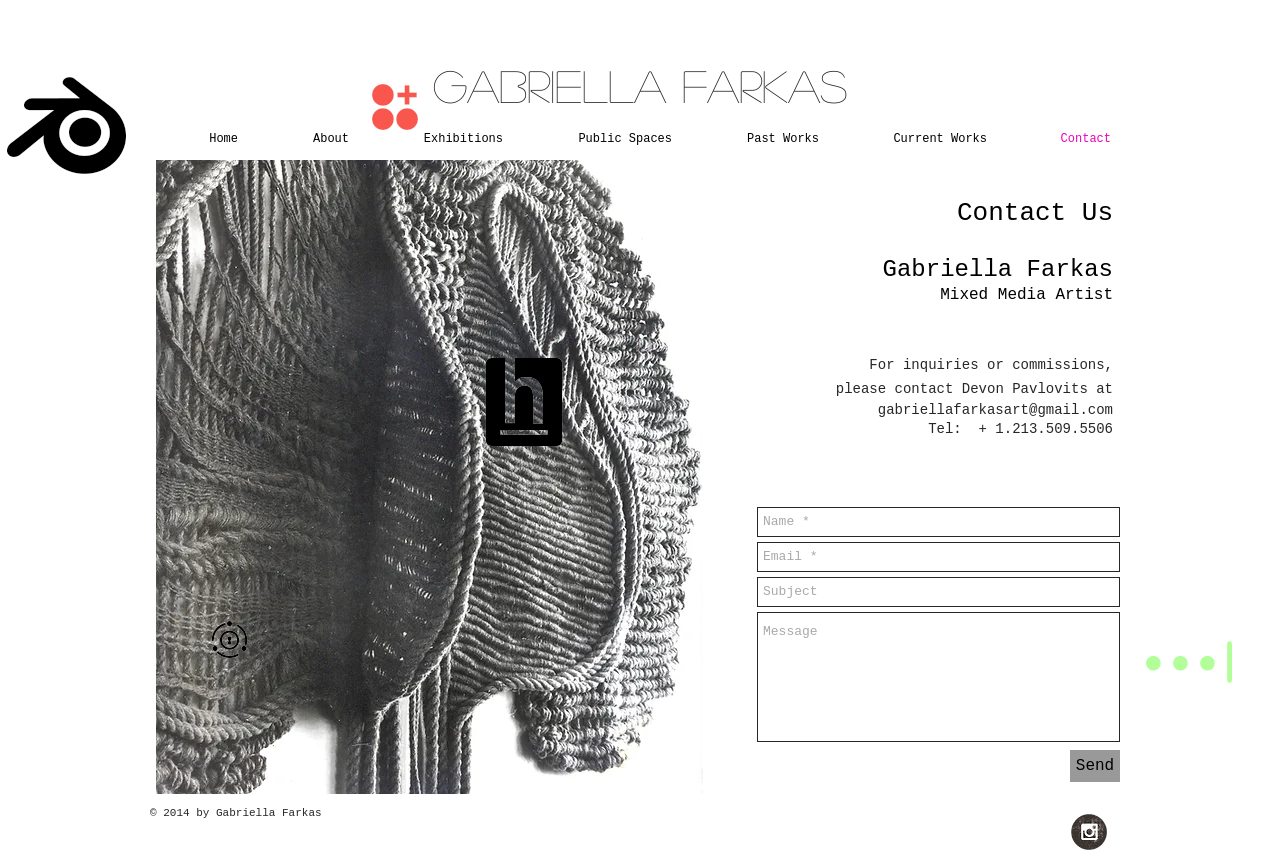  I want to click on open lastpass password manager, so click(1189, 662).